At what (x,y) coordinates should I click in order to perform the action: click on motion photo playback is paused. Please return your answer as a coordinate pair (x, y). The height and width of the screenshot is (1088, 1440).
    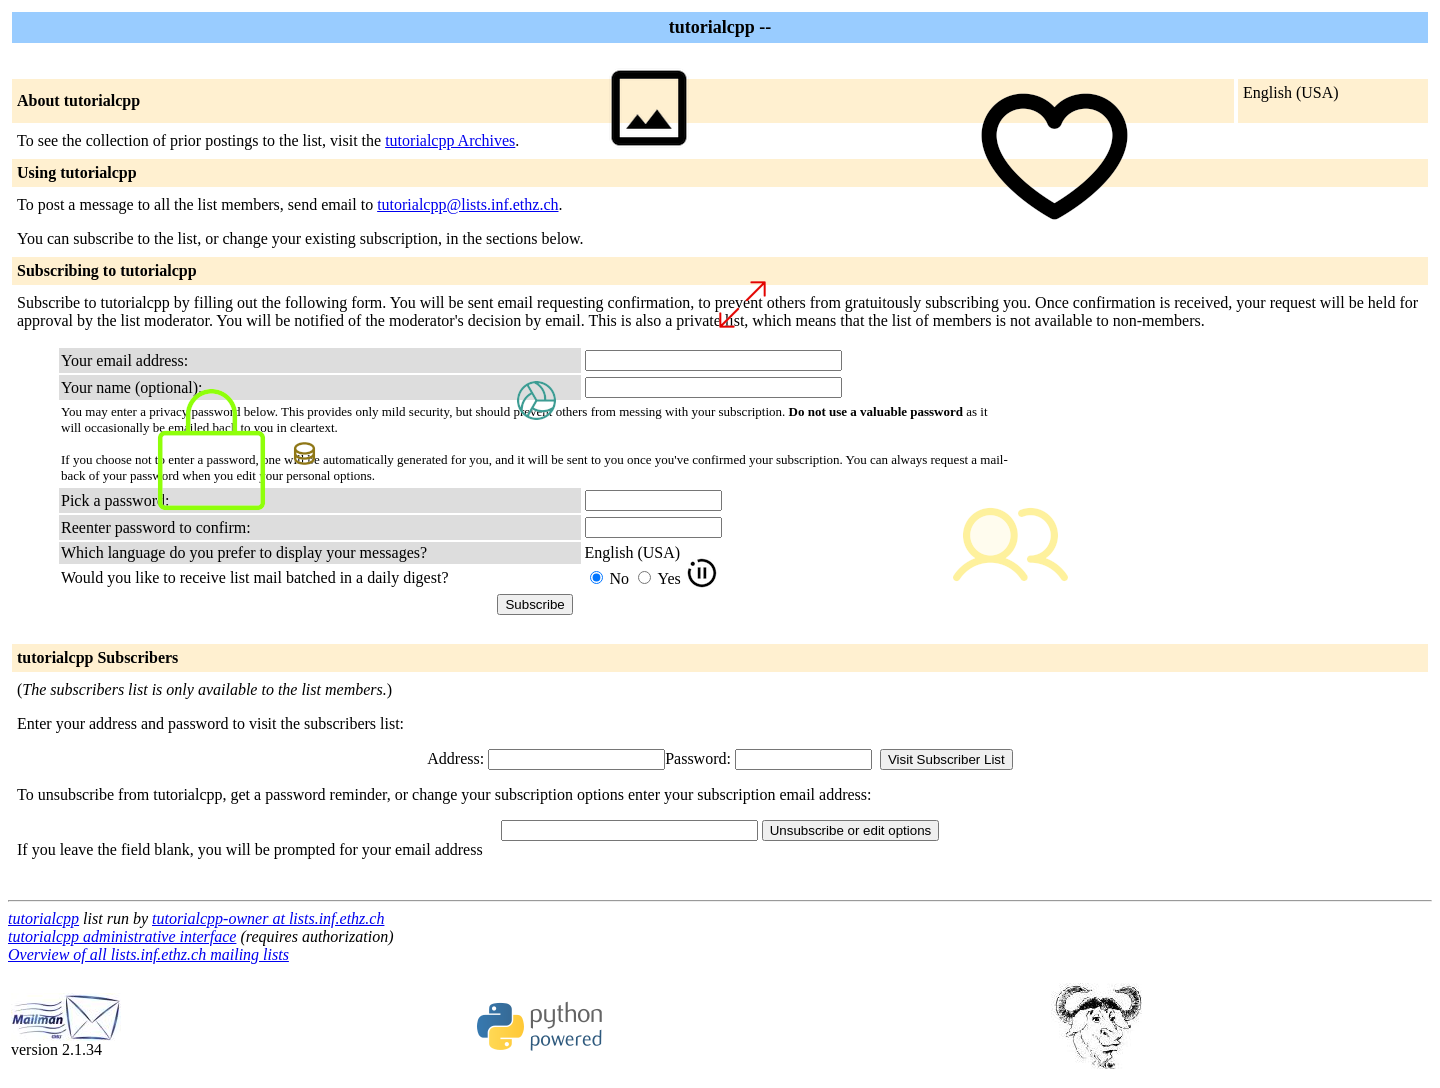
    Looking at the image, I should click on (702, 573).